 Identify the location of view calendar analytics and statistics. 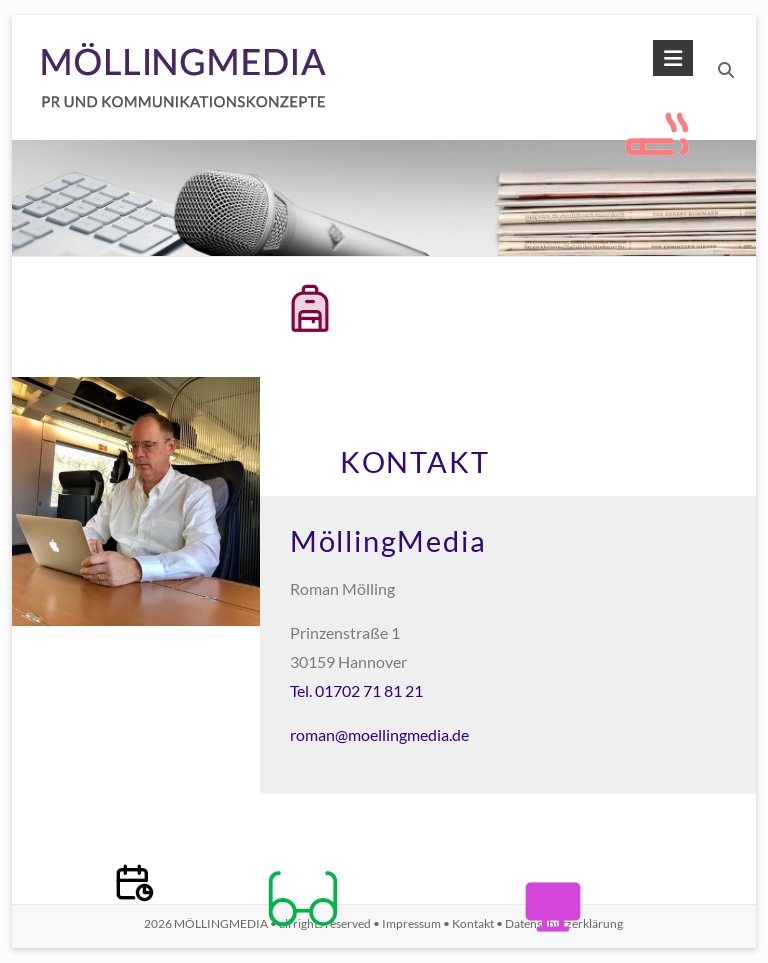
(134, 882).